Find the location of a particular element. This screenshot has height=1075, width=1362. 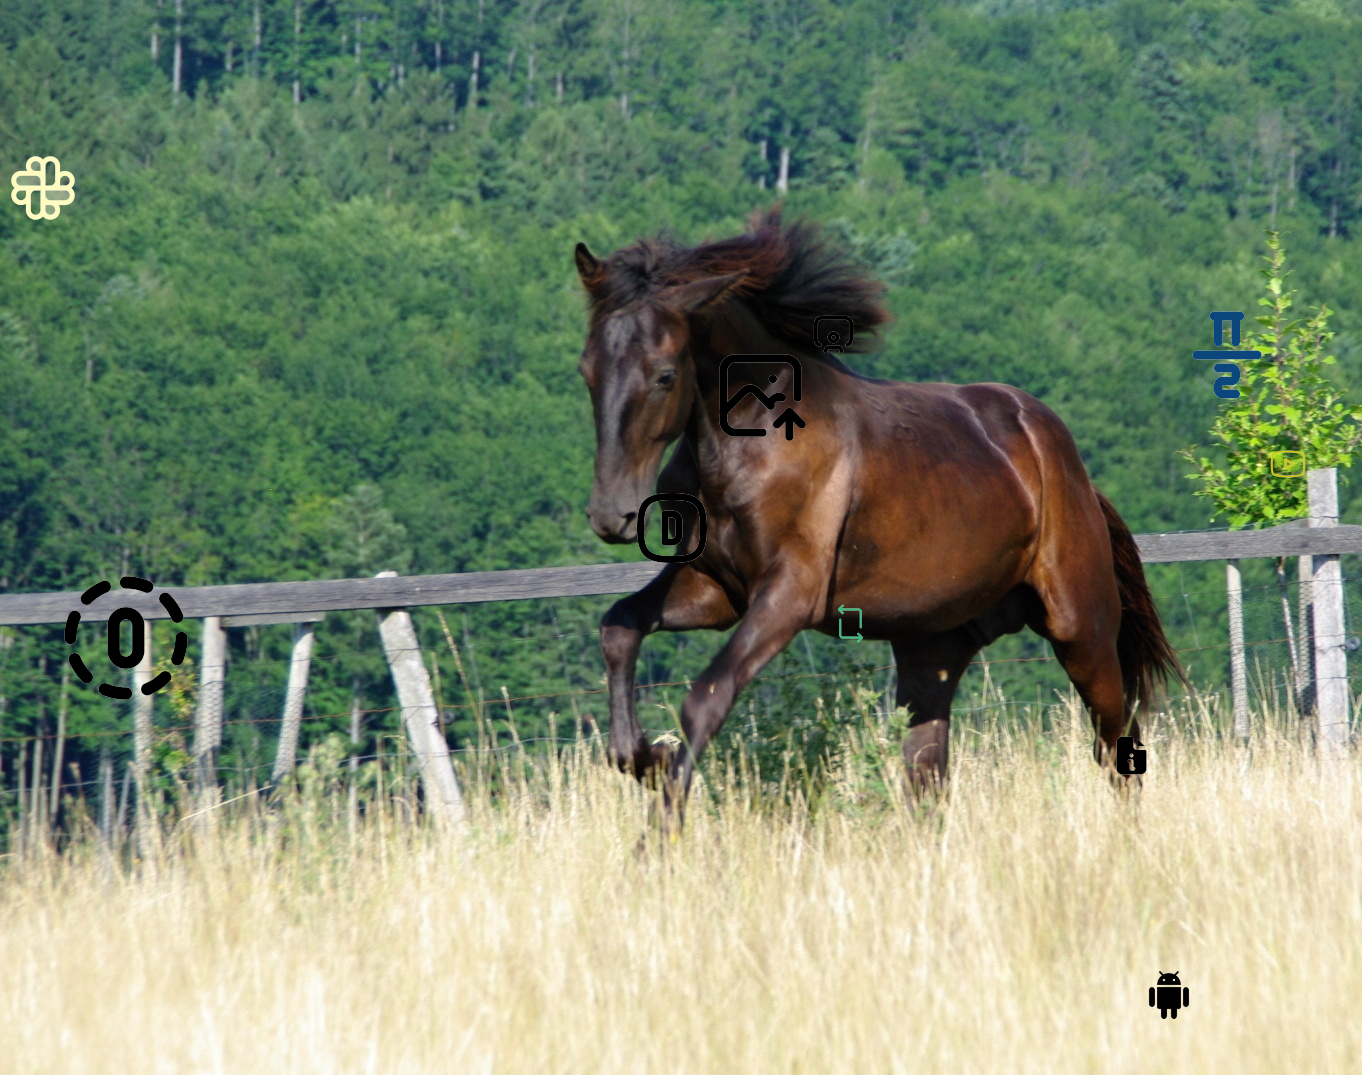

rotate device orientation is located at coordinates (850, 623).